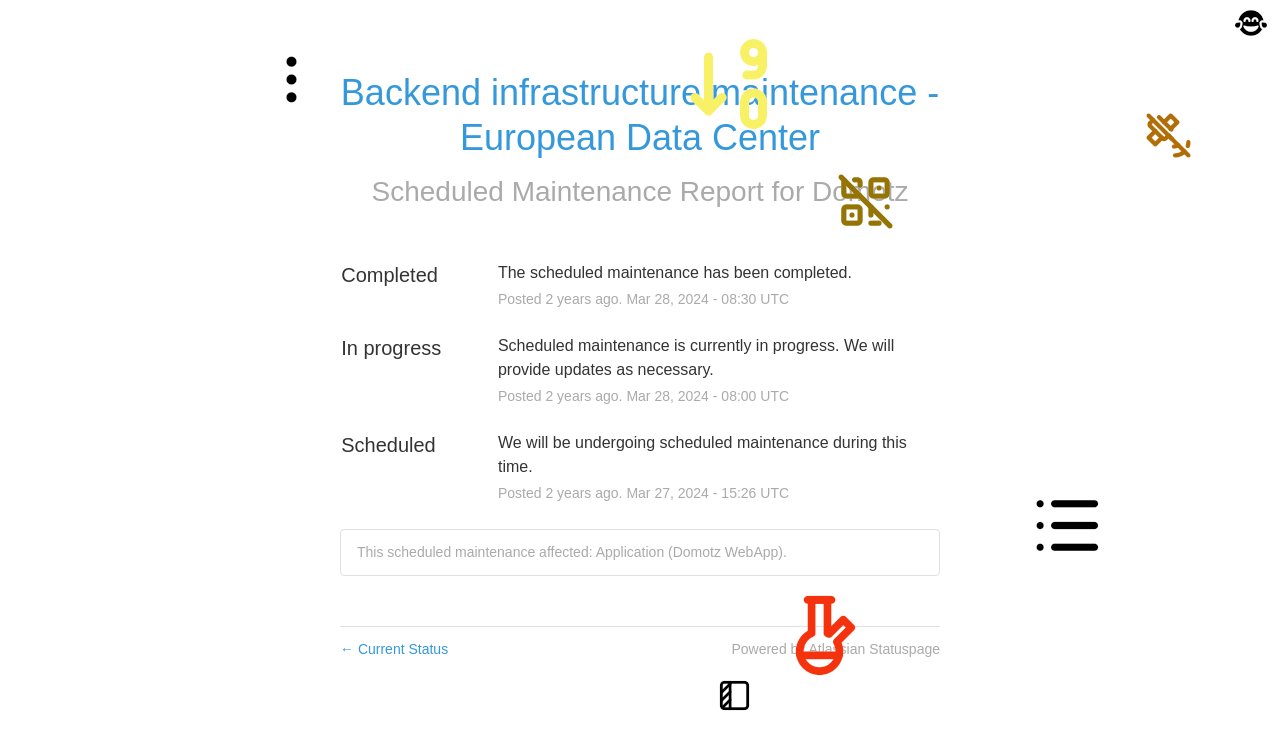 The width and height of the screenshot is (1280, 730). I want to click on open more options menu, so click(291, 79).